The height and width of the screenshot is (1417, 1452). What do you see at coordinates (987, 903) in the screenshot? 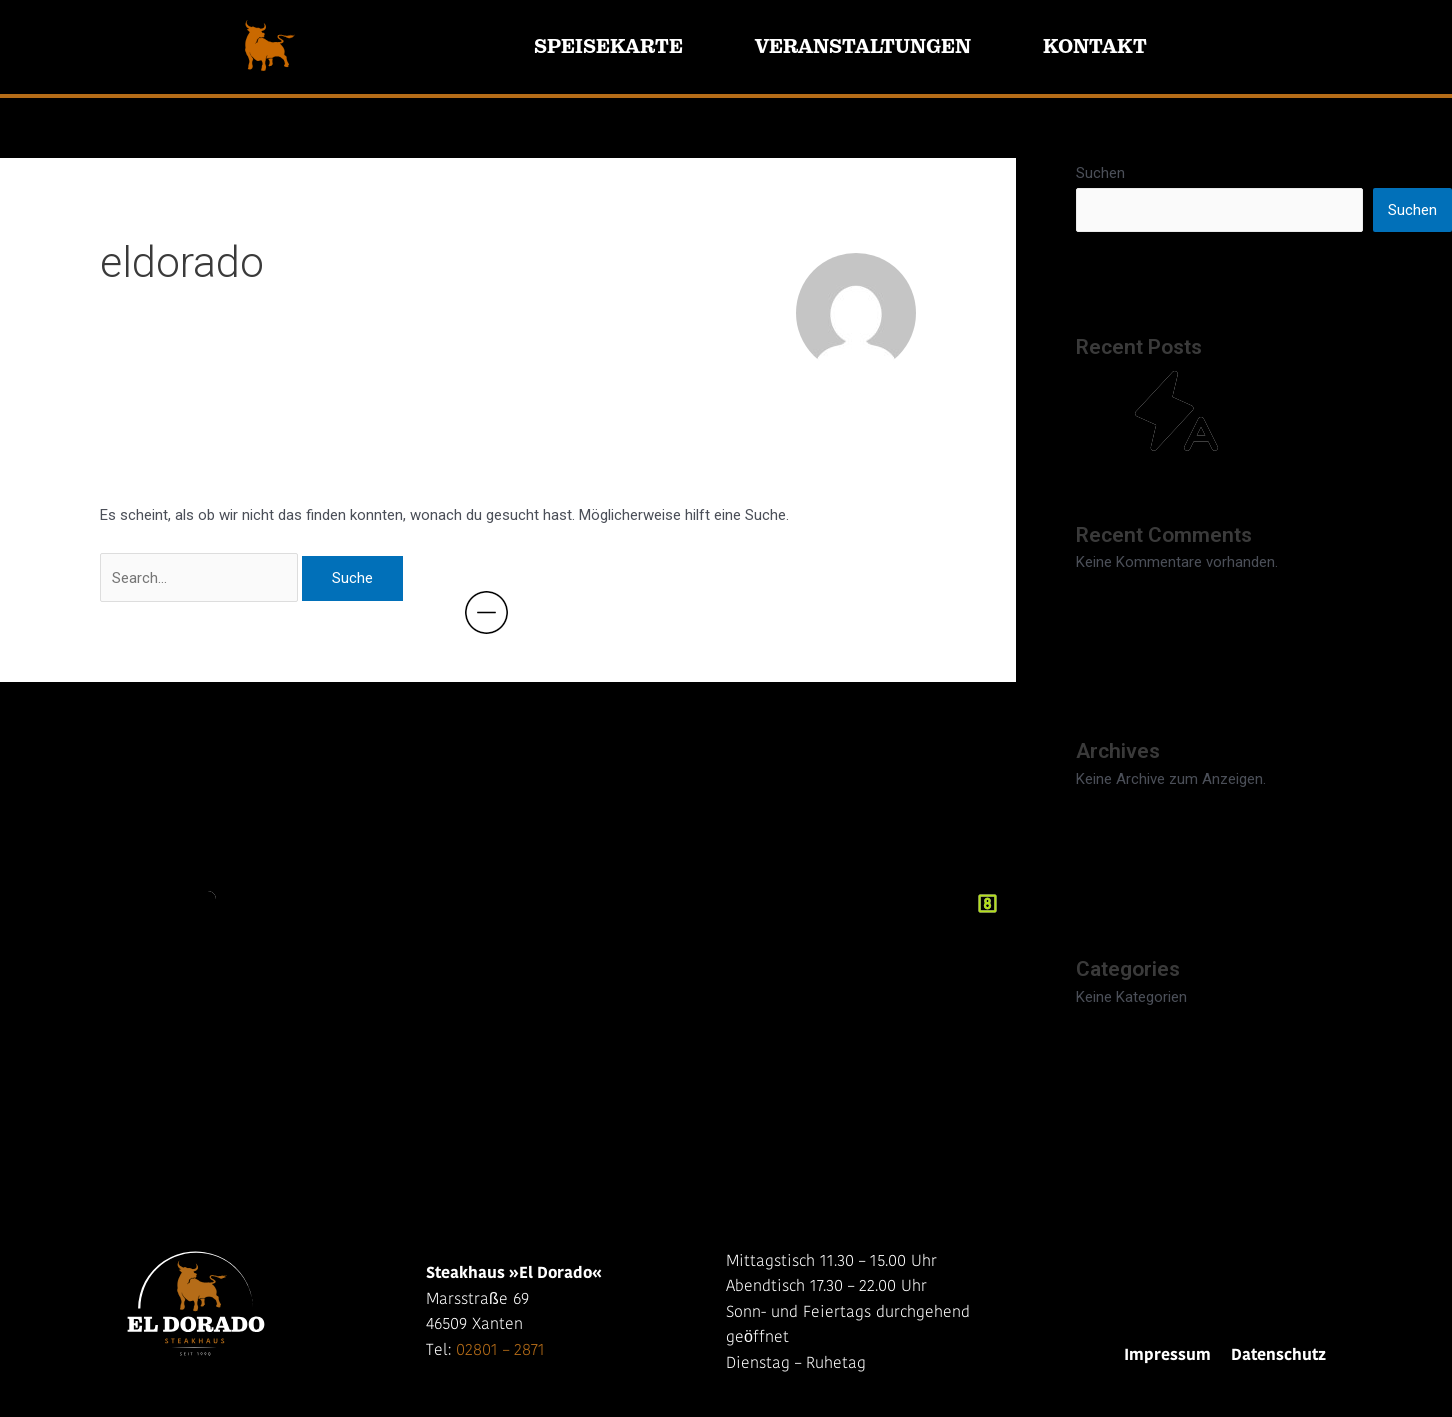
I see `select or input the number eight` at bounding box center [987, 903].